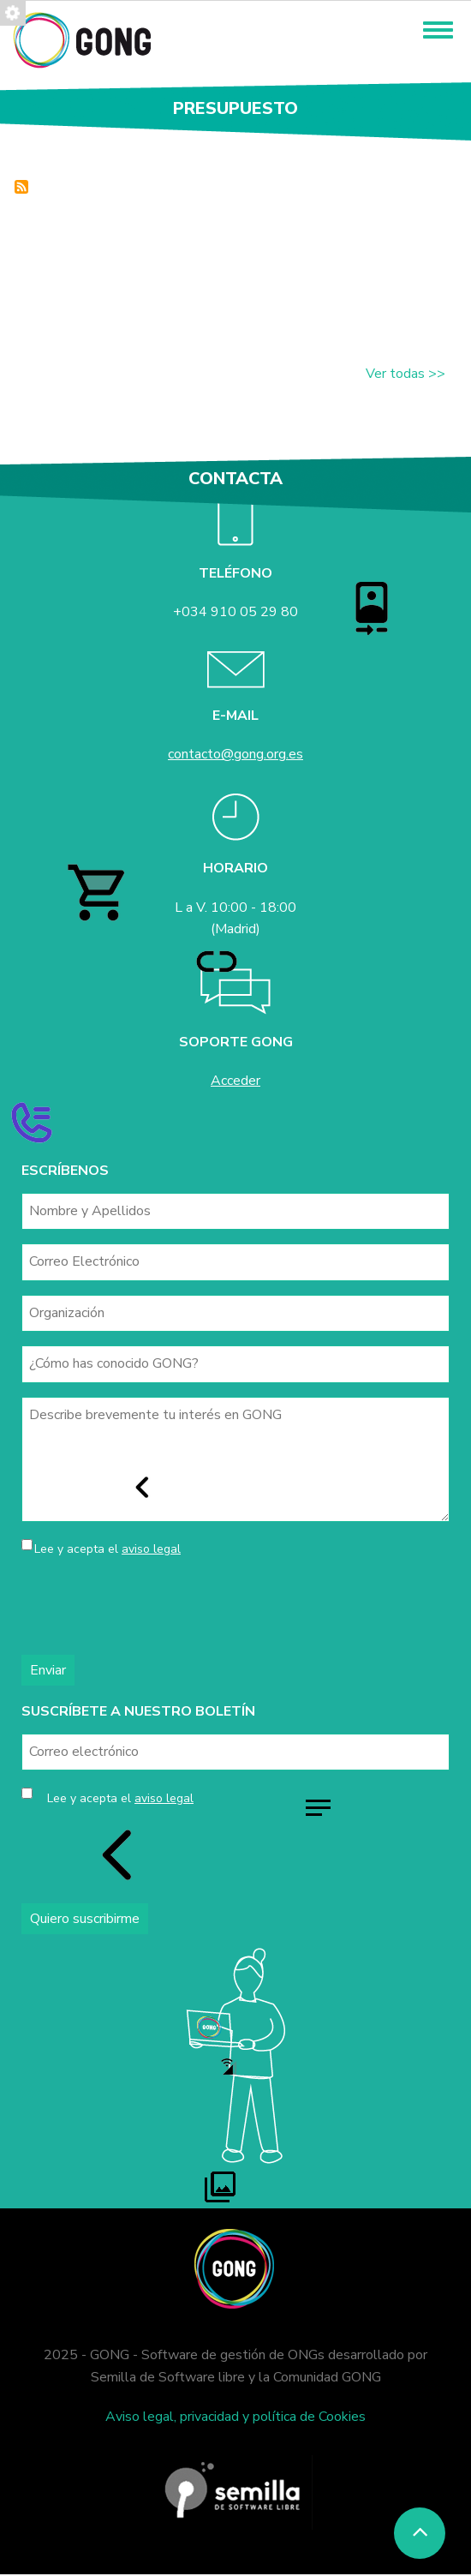 The width and height of the screenshot is (471, 2576). What do you see at coordinates (33, 1122) in the screenshot?
I see `view contact list or phone directory` at bounding box center [33, 1122].